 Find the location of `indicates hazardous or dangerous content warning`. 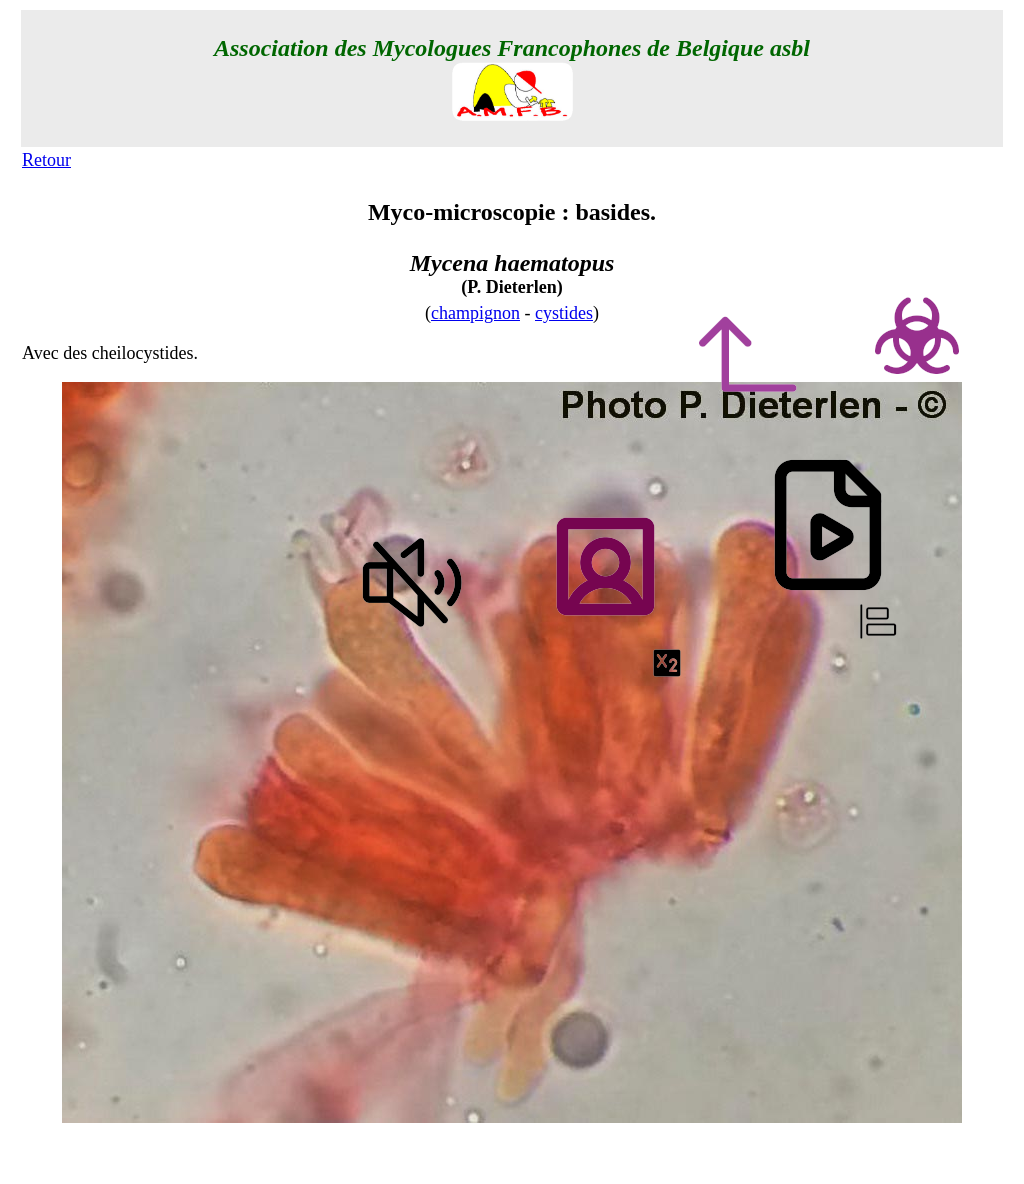

indicates hazardous or dangerous content warning is located at coordinates (917, 338).